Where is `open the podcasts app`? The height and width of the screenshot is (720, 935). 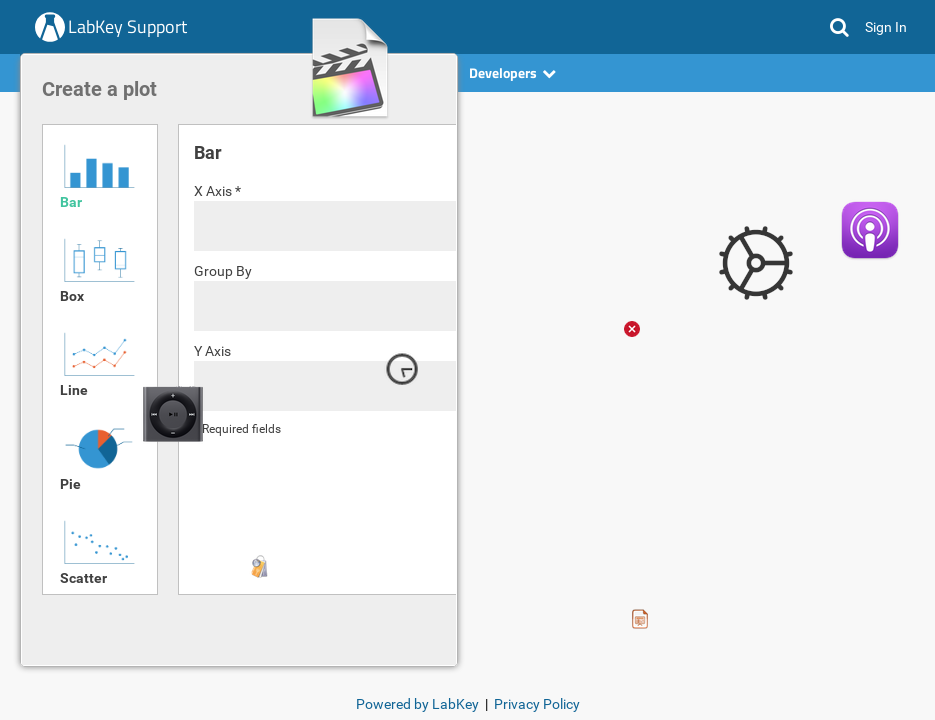
open the podcasts app is located at coordinates (870, 230).